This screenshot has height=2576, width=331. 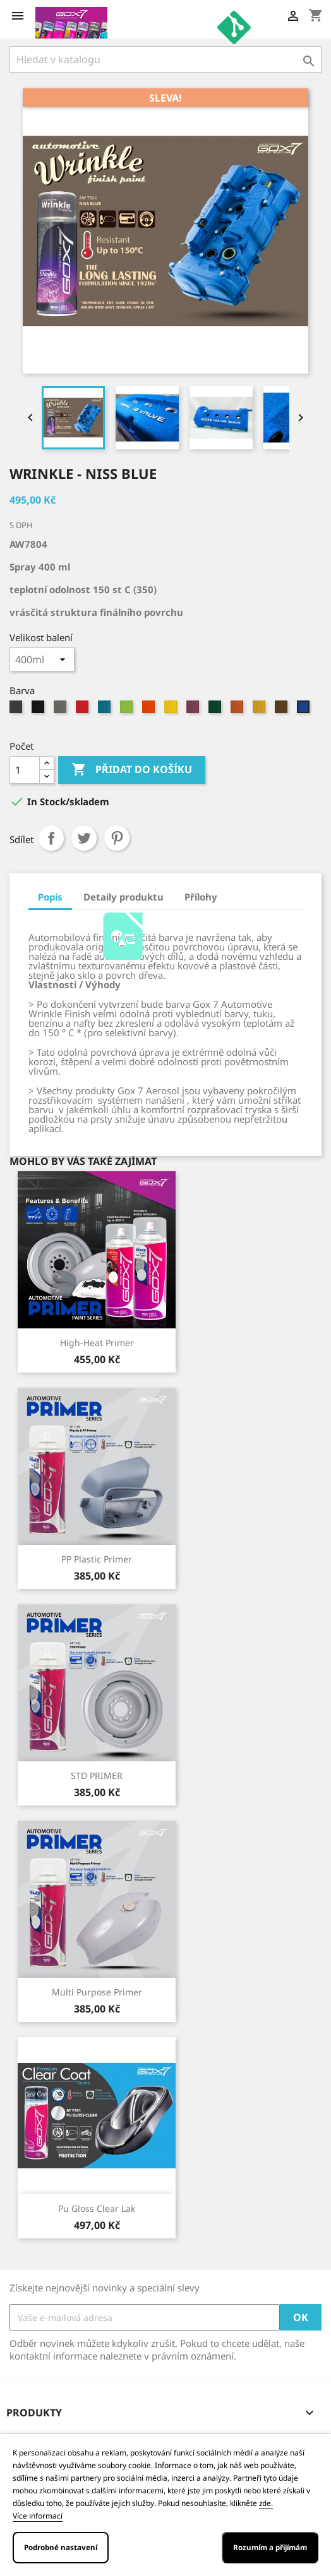 What do you see at coordinates (123, 936) in the screenshot?
I see `open LibreOffice Draw application` at bounding box center [123, 936].